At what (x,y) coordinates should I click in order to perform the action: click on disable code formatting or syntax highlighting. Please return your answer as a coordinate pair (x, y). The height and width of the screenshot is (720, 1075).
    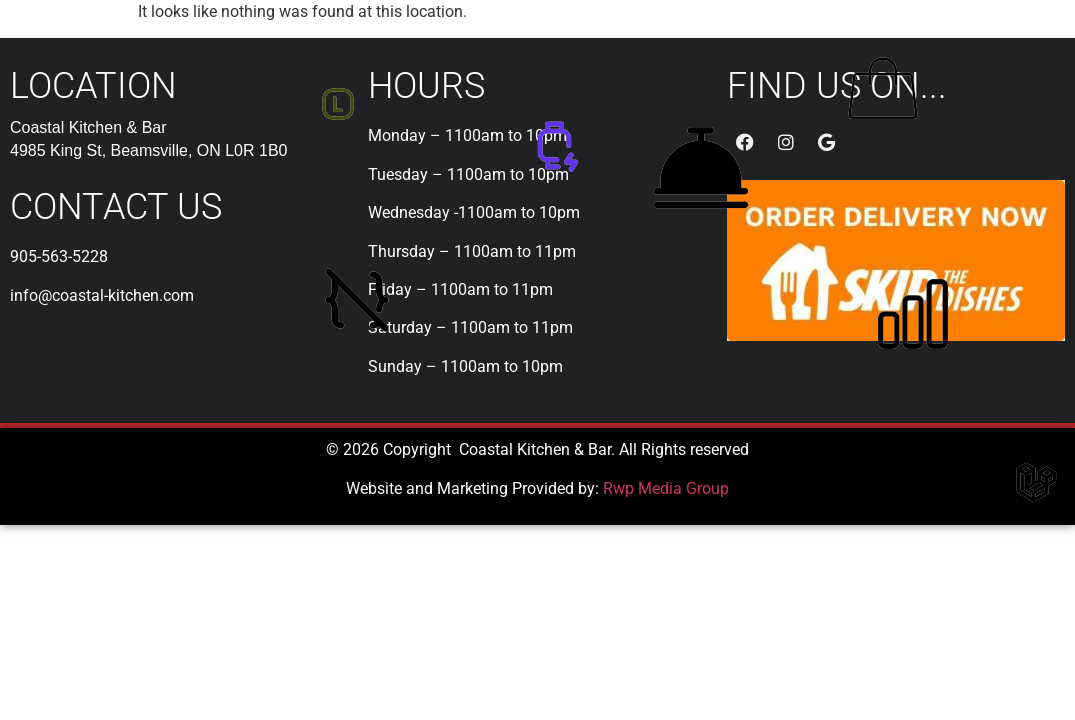
    Looking at the image, I should click on (357, 300).